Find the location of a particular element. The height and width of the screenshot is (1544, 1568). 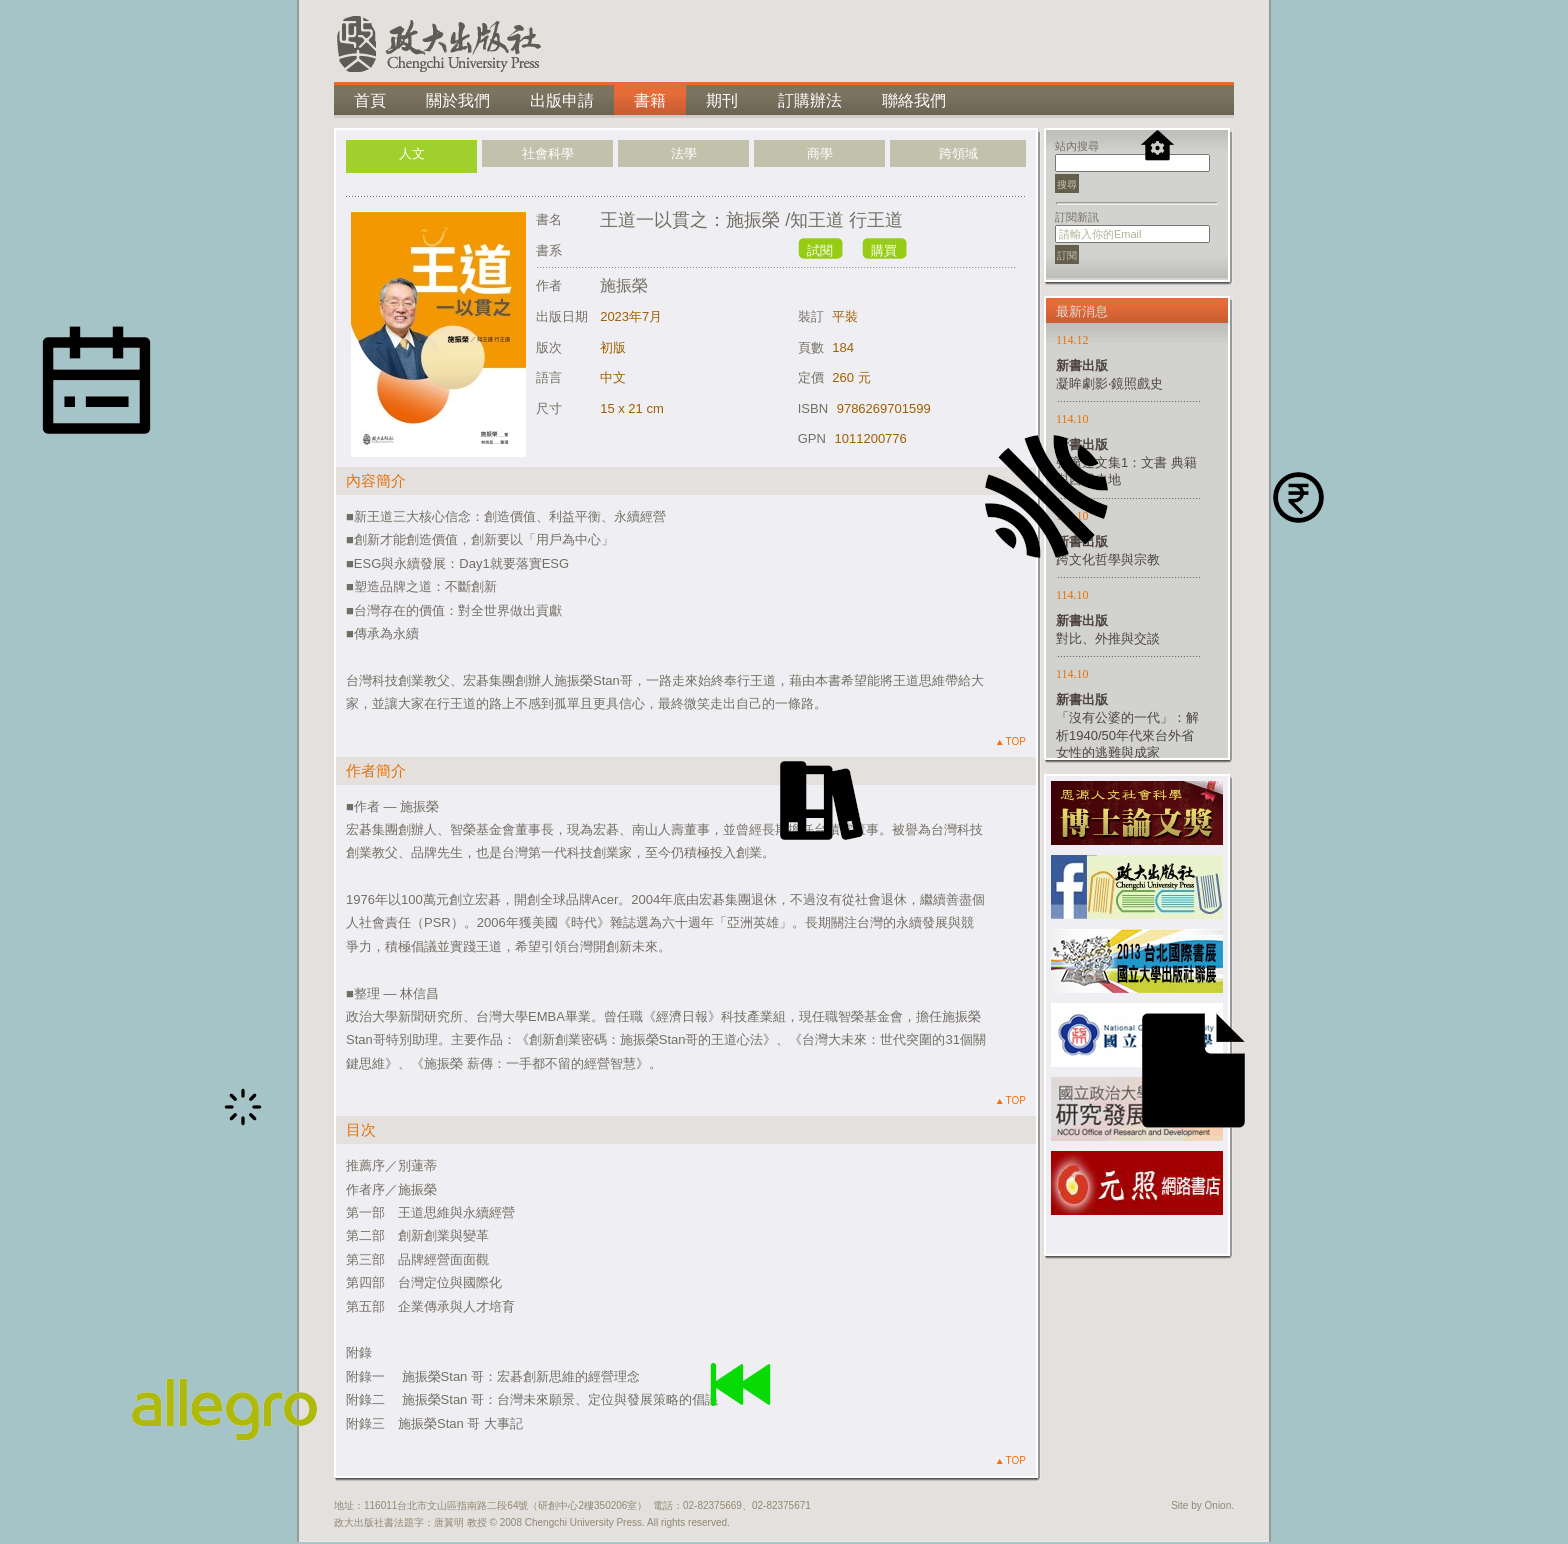

access your library or collection is located at coordinates (819, 800).